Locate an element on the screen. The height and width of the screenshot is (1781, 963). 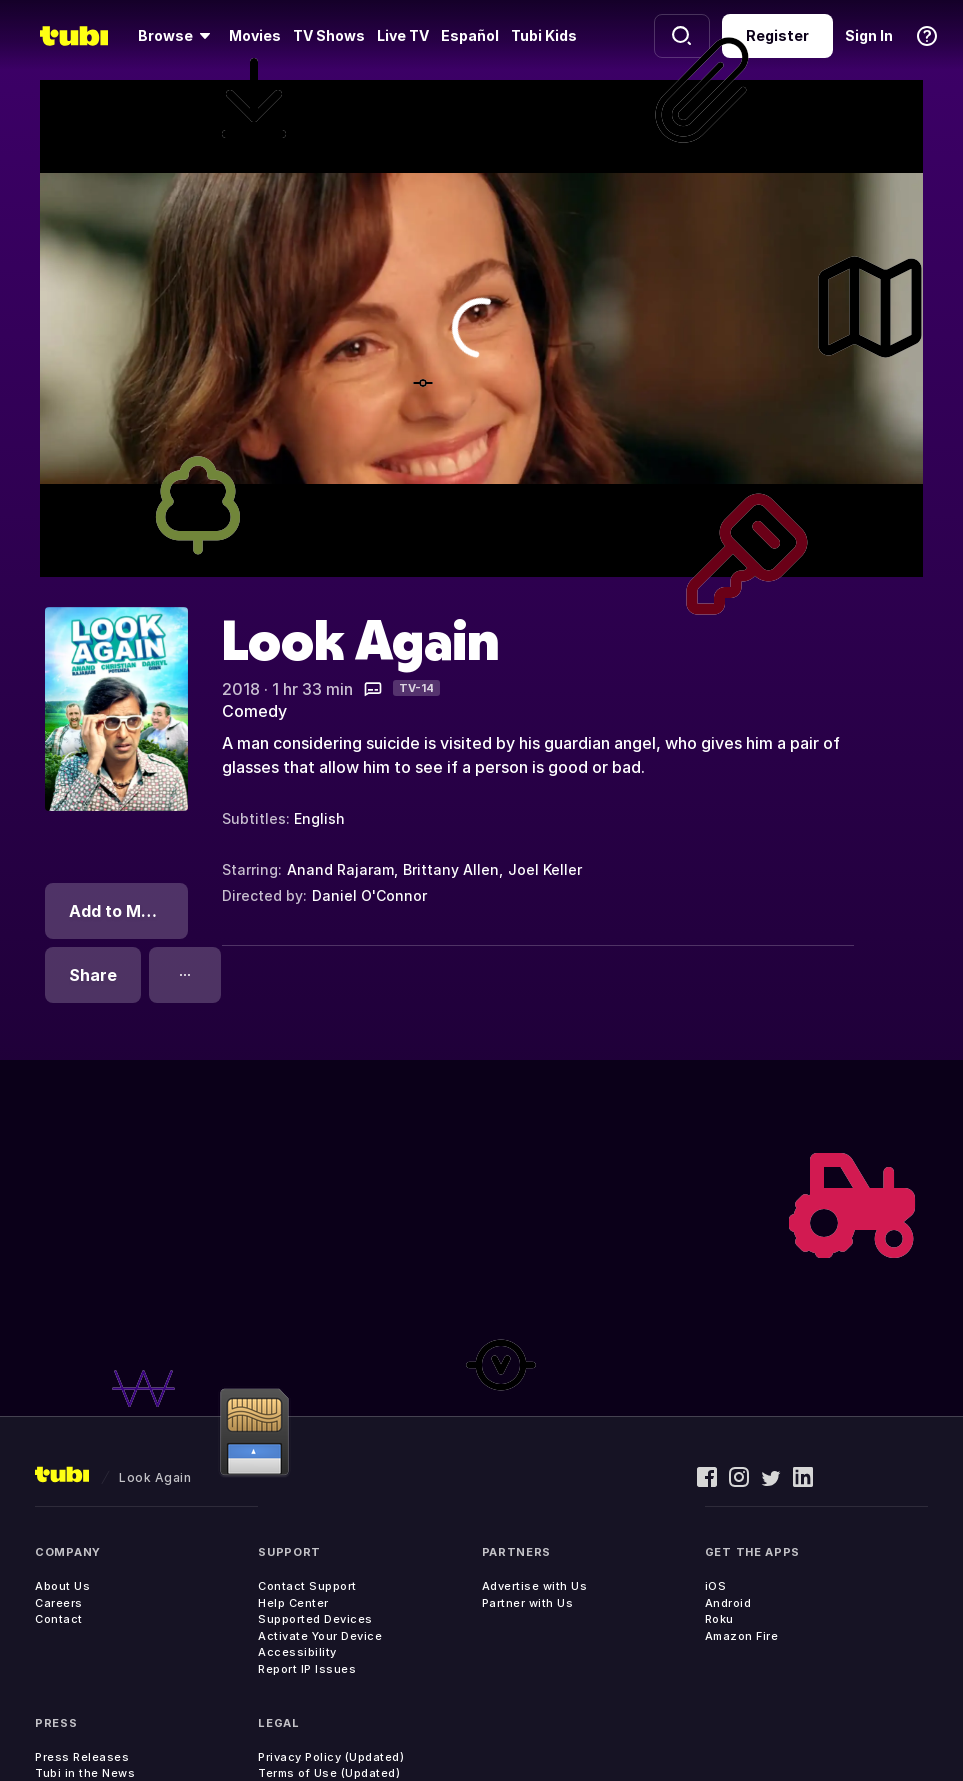
access security or authentication settings is located at coordinates (747, 554).